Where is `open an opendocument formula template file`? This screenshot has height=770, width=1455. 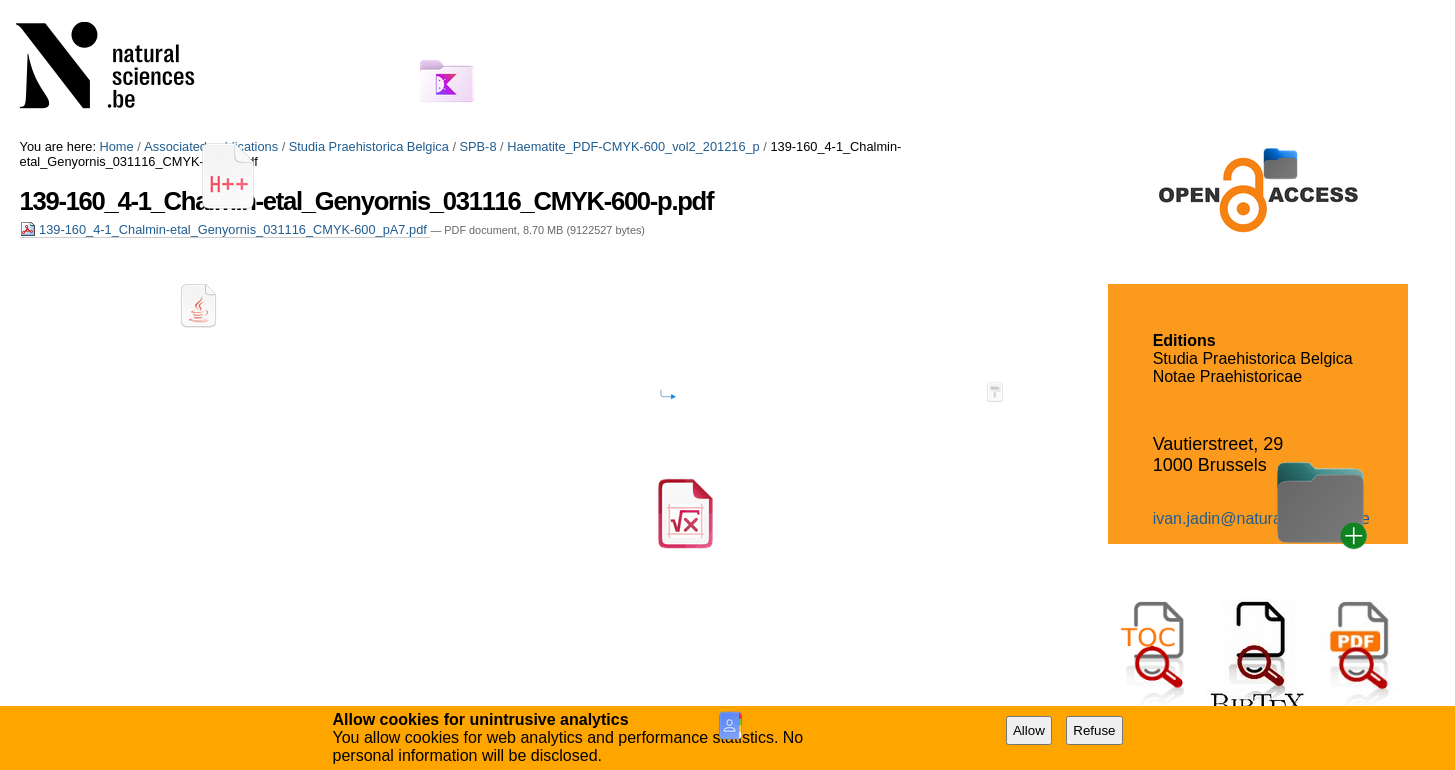
open an opendocument formula template file is located at coordinates (685, 513).